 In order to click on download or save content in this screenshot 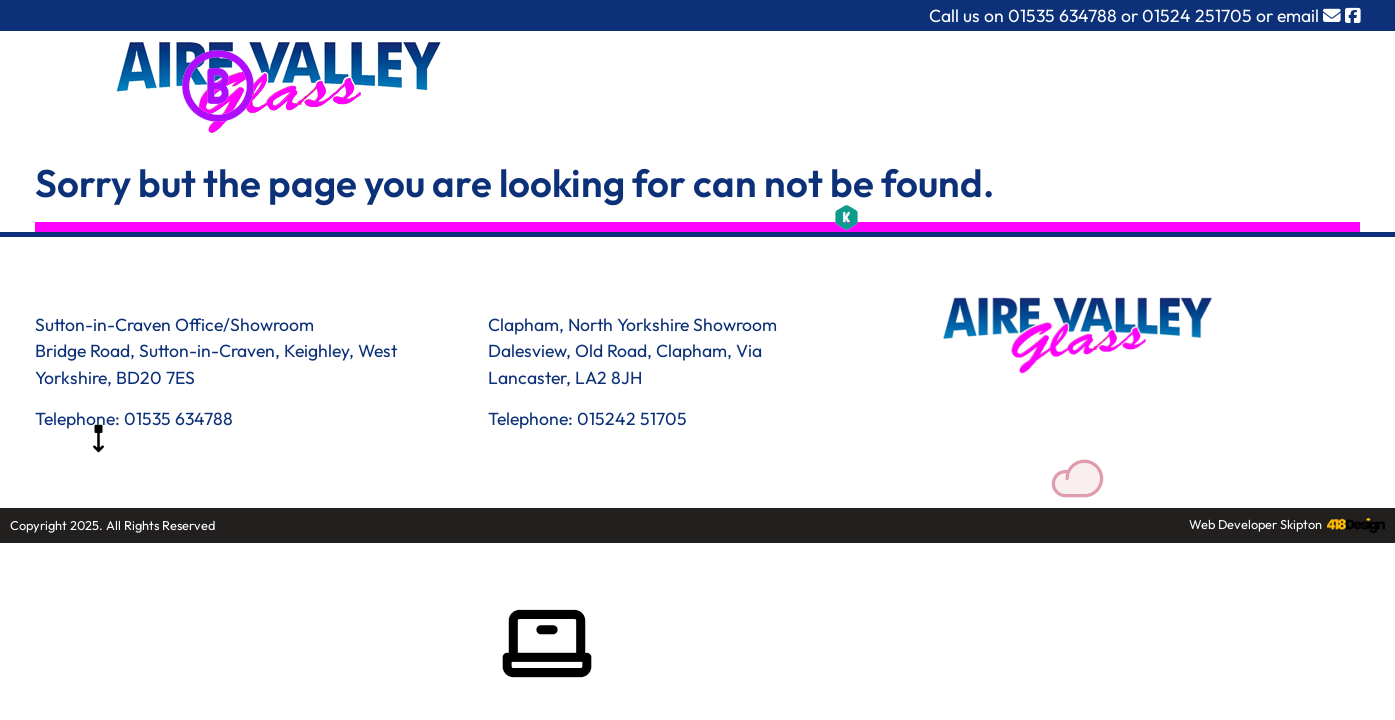, I will do `click(98, 438)`.